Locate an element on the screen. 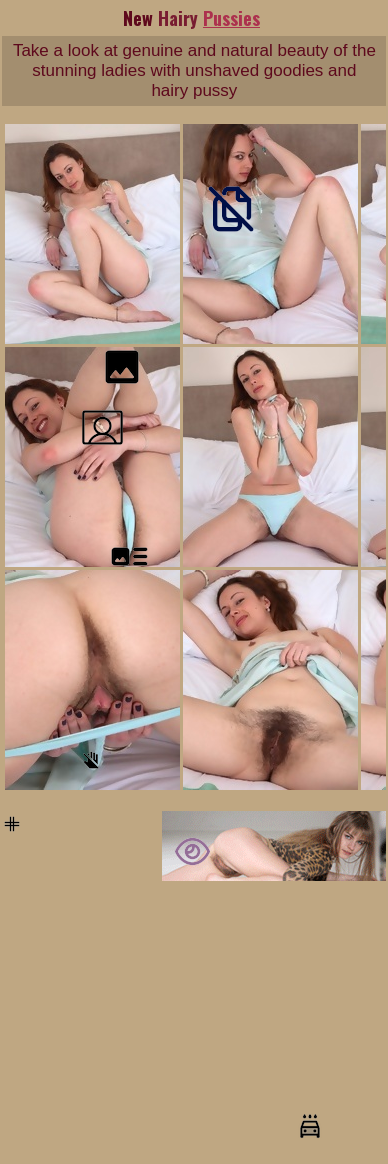 The image size is (388, 1164). do not touch - indicates touchscreen disabled is located at coordinates (91, 760).